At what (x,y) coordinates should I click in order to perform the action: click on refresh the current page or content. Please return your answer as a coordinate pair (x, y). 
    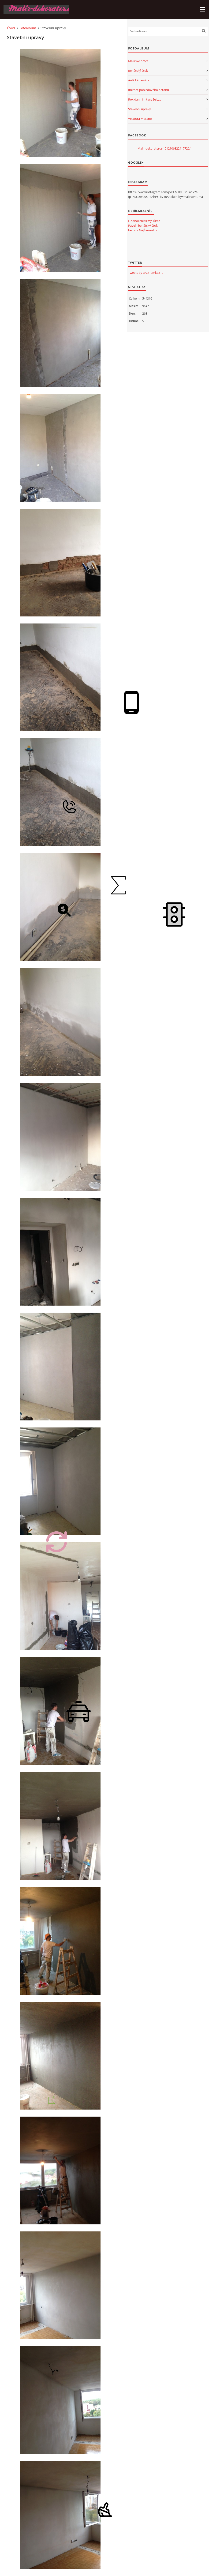
    Looking at the image, I should click on (56, 1542).